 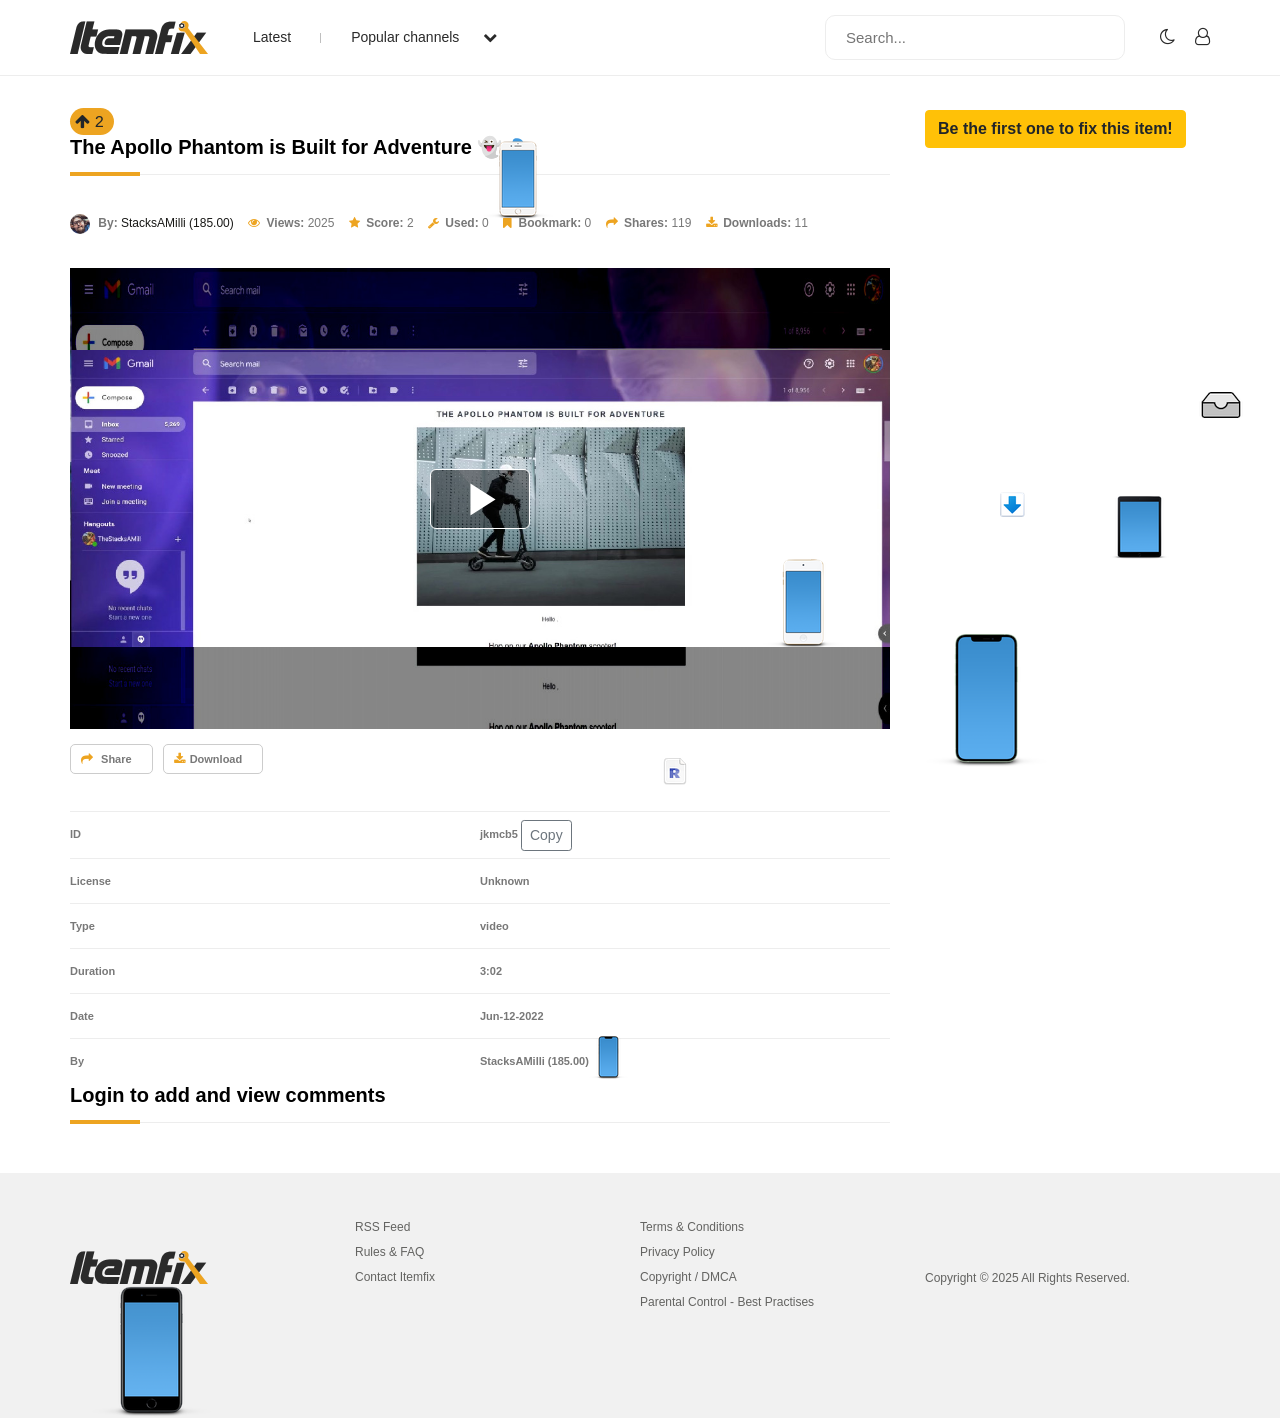 I want to click on indicates a connected iPhone device, so click(x=608, y=1057).